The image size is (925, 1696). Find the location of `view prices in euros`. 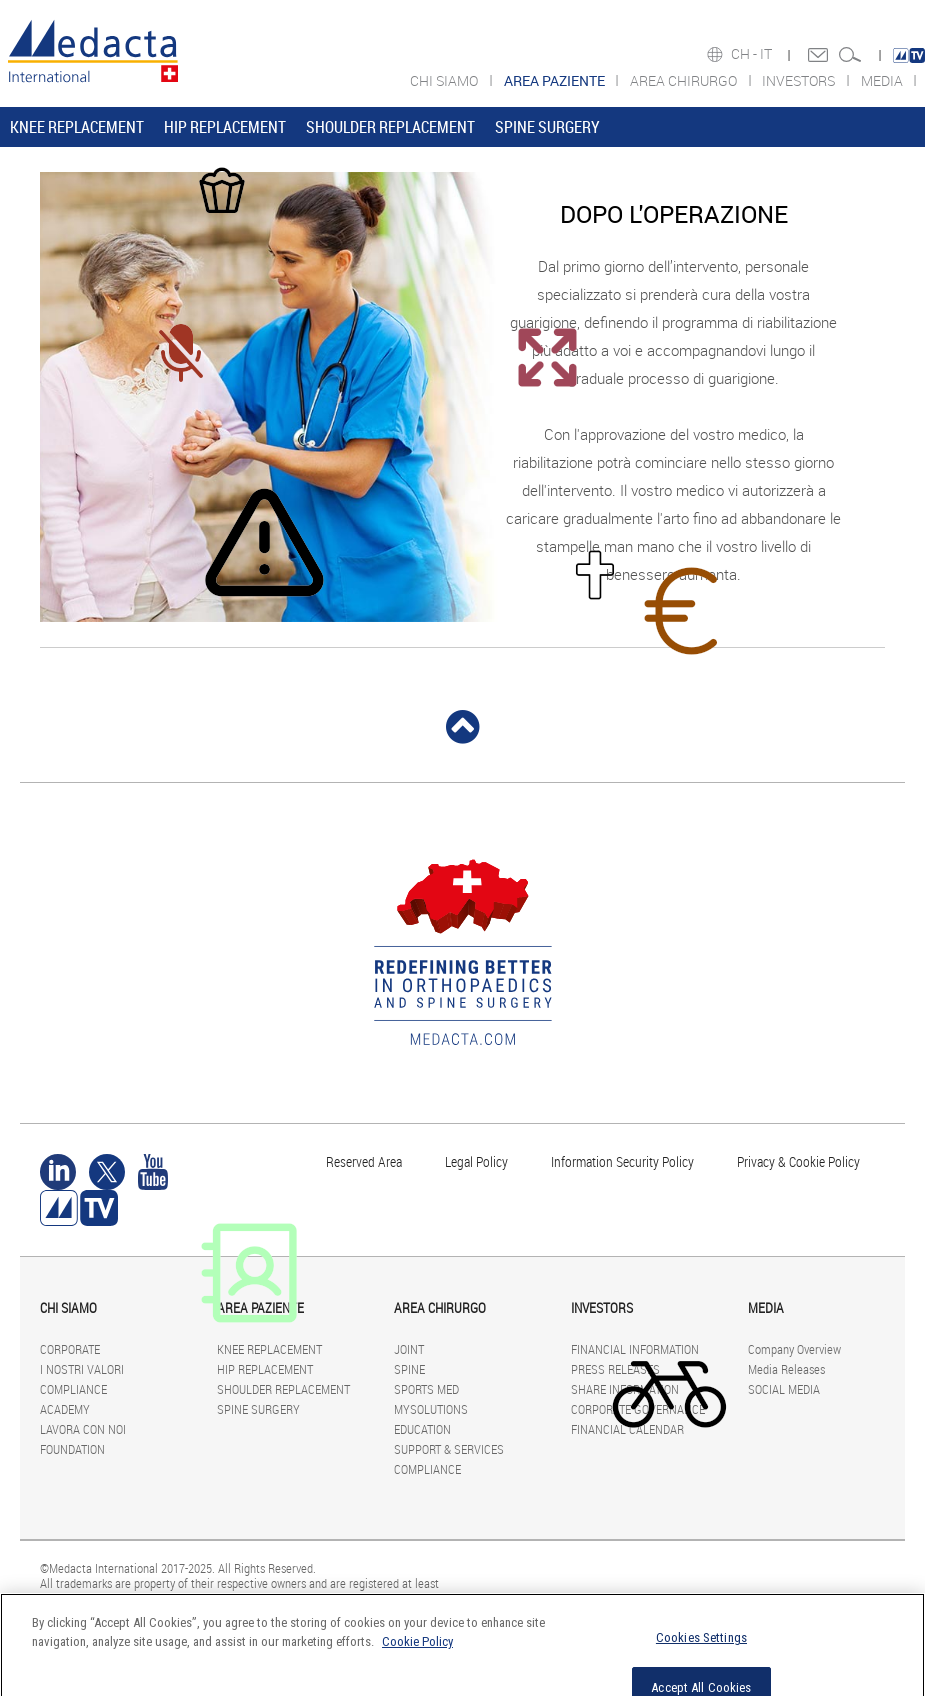

view prices in euros is located at coordinates (688, 611).